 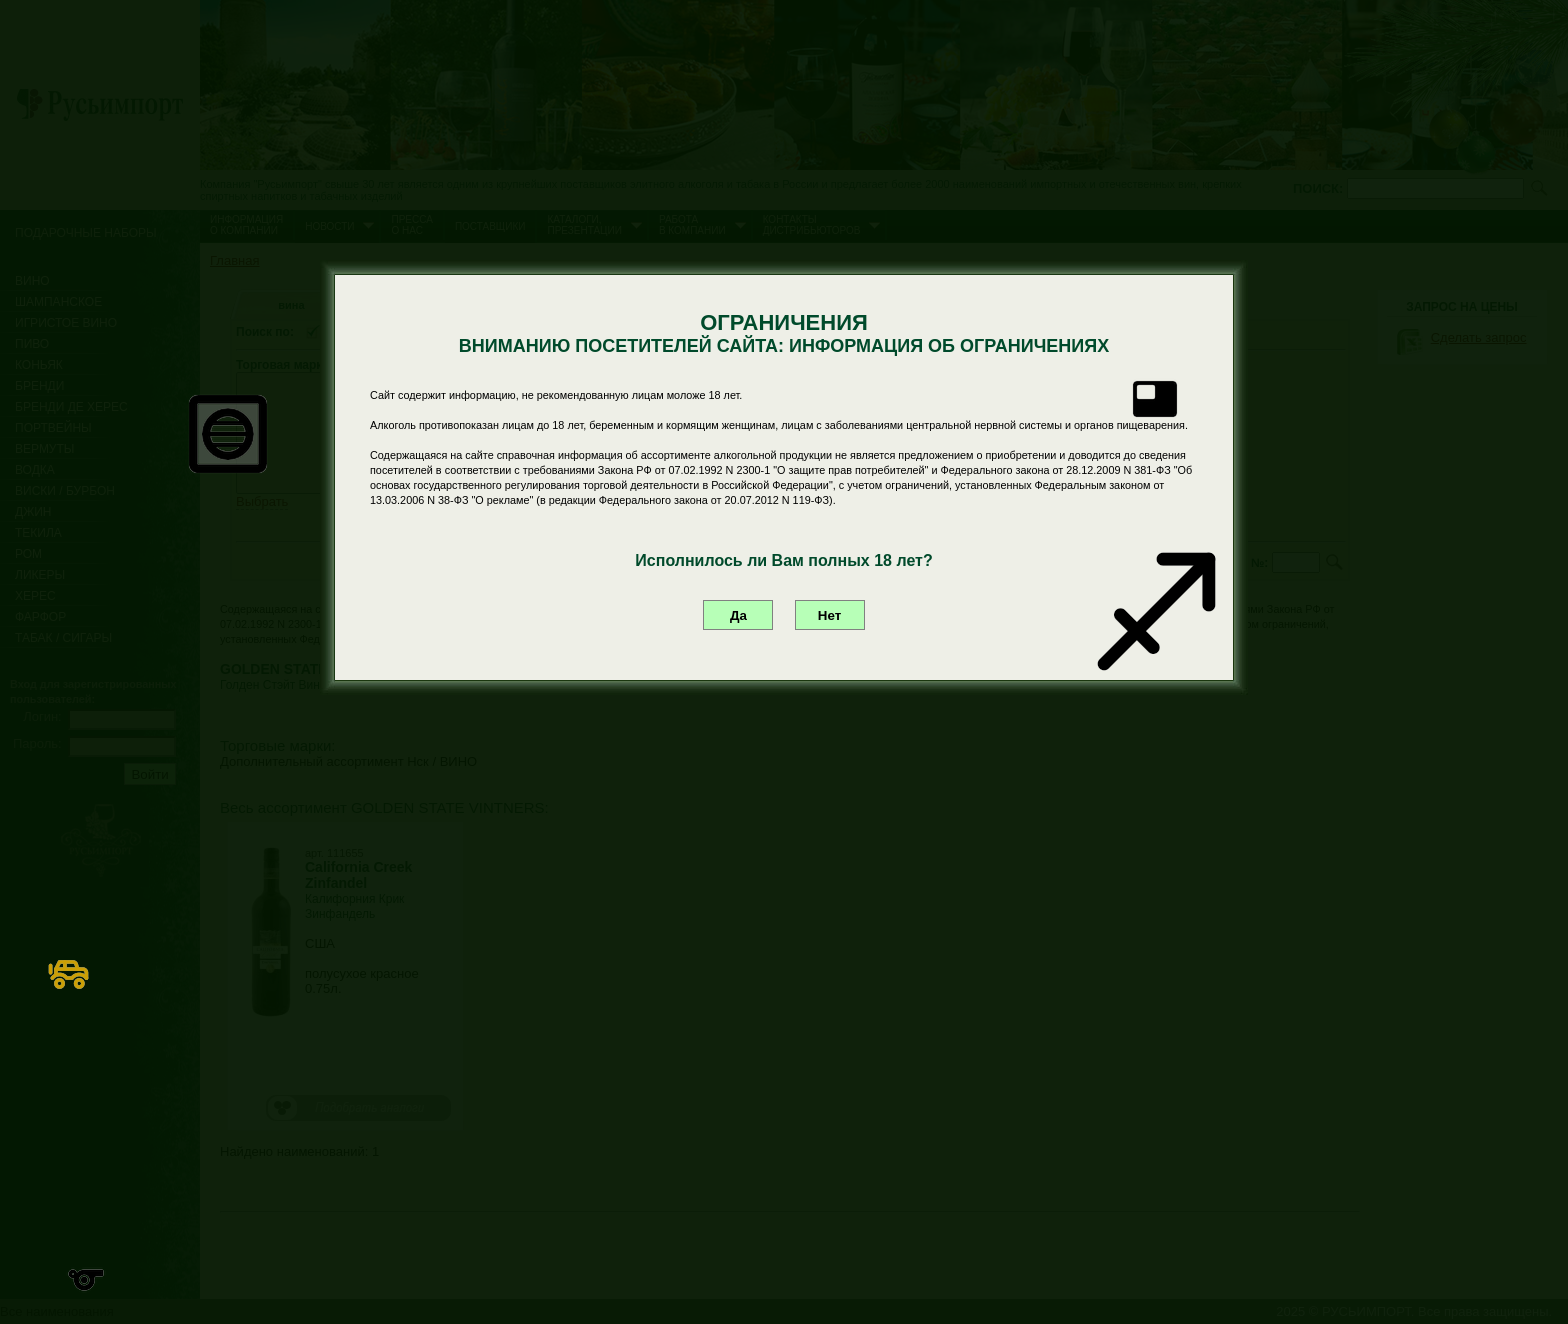 What do you see at coordinates (86, 1280) in the screenshot?
I see `access sports scores and updates` at bounding box center [86, 1280].